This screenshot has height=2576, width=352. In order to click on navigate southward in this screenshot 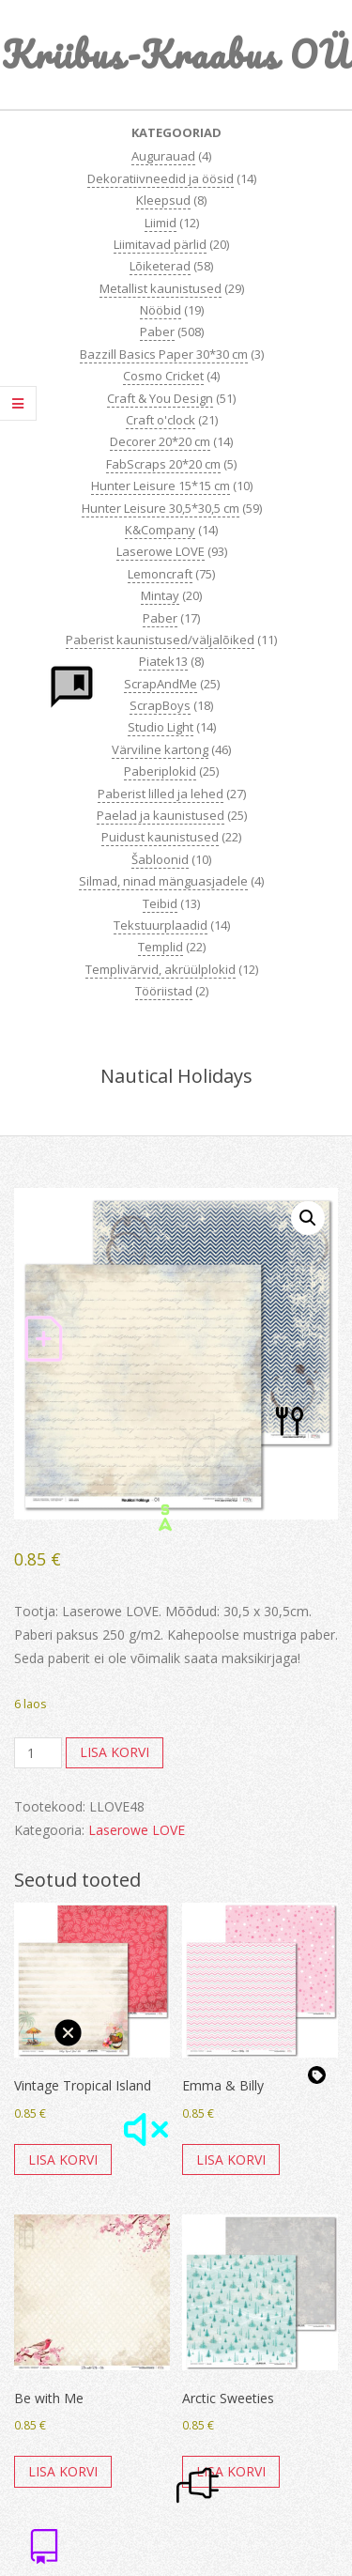, I will do `click(165, 1518)`.